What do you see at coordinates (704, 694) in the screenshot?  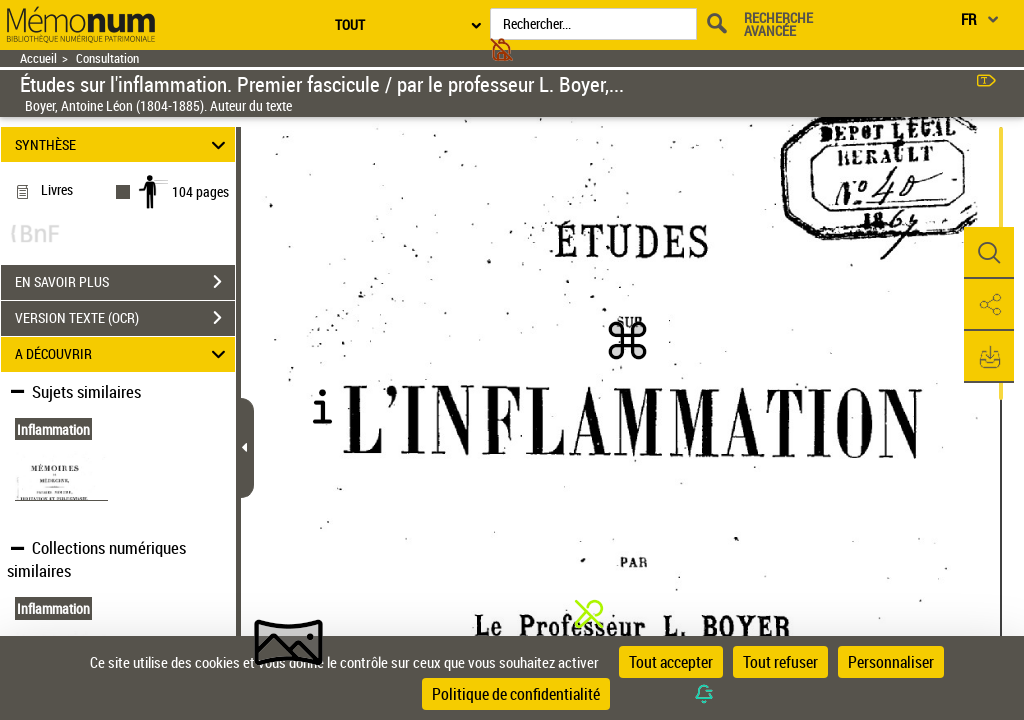 I see `remove a notification` at bounding box center [704, 694].